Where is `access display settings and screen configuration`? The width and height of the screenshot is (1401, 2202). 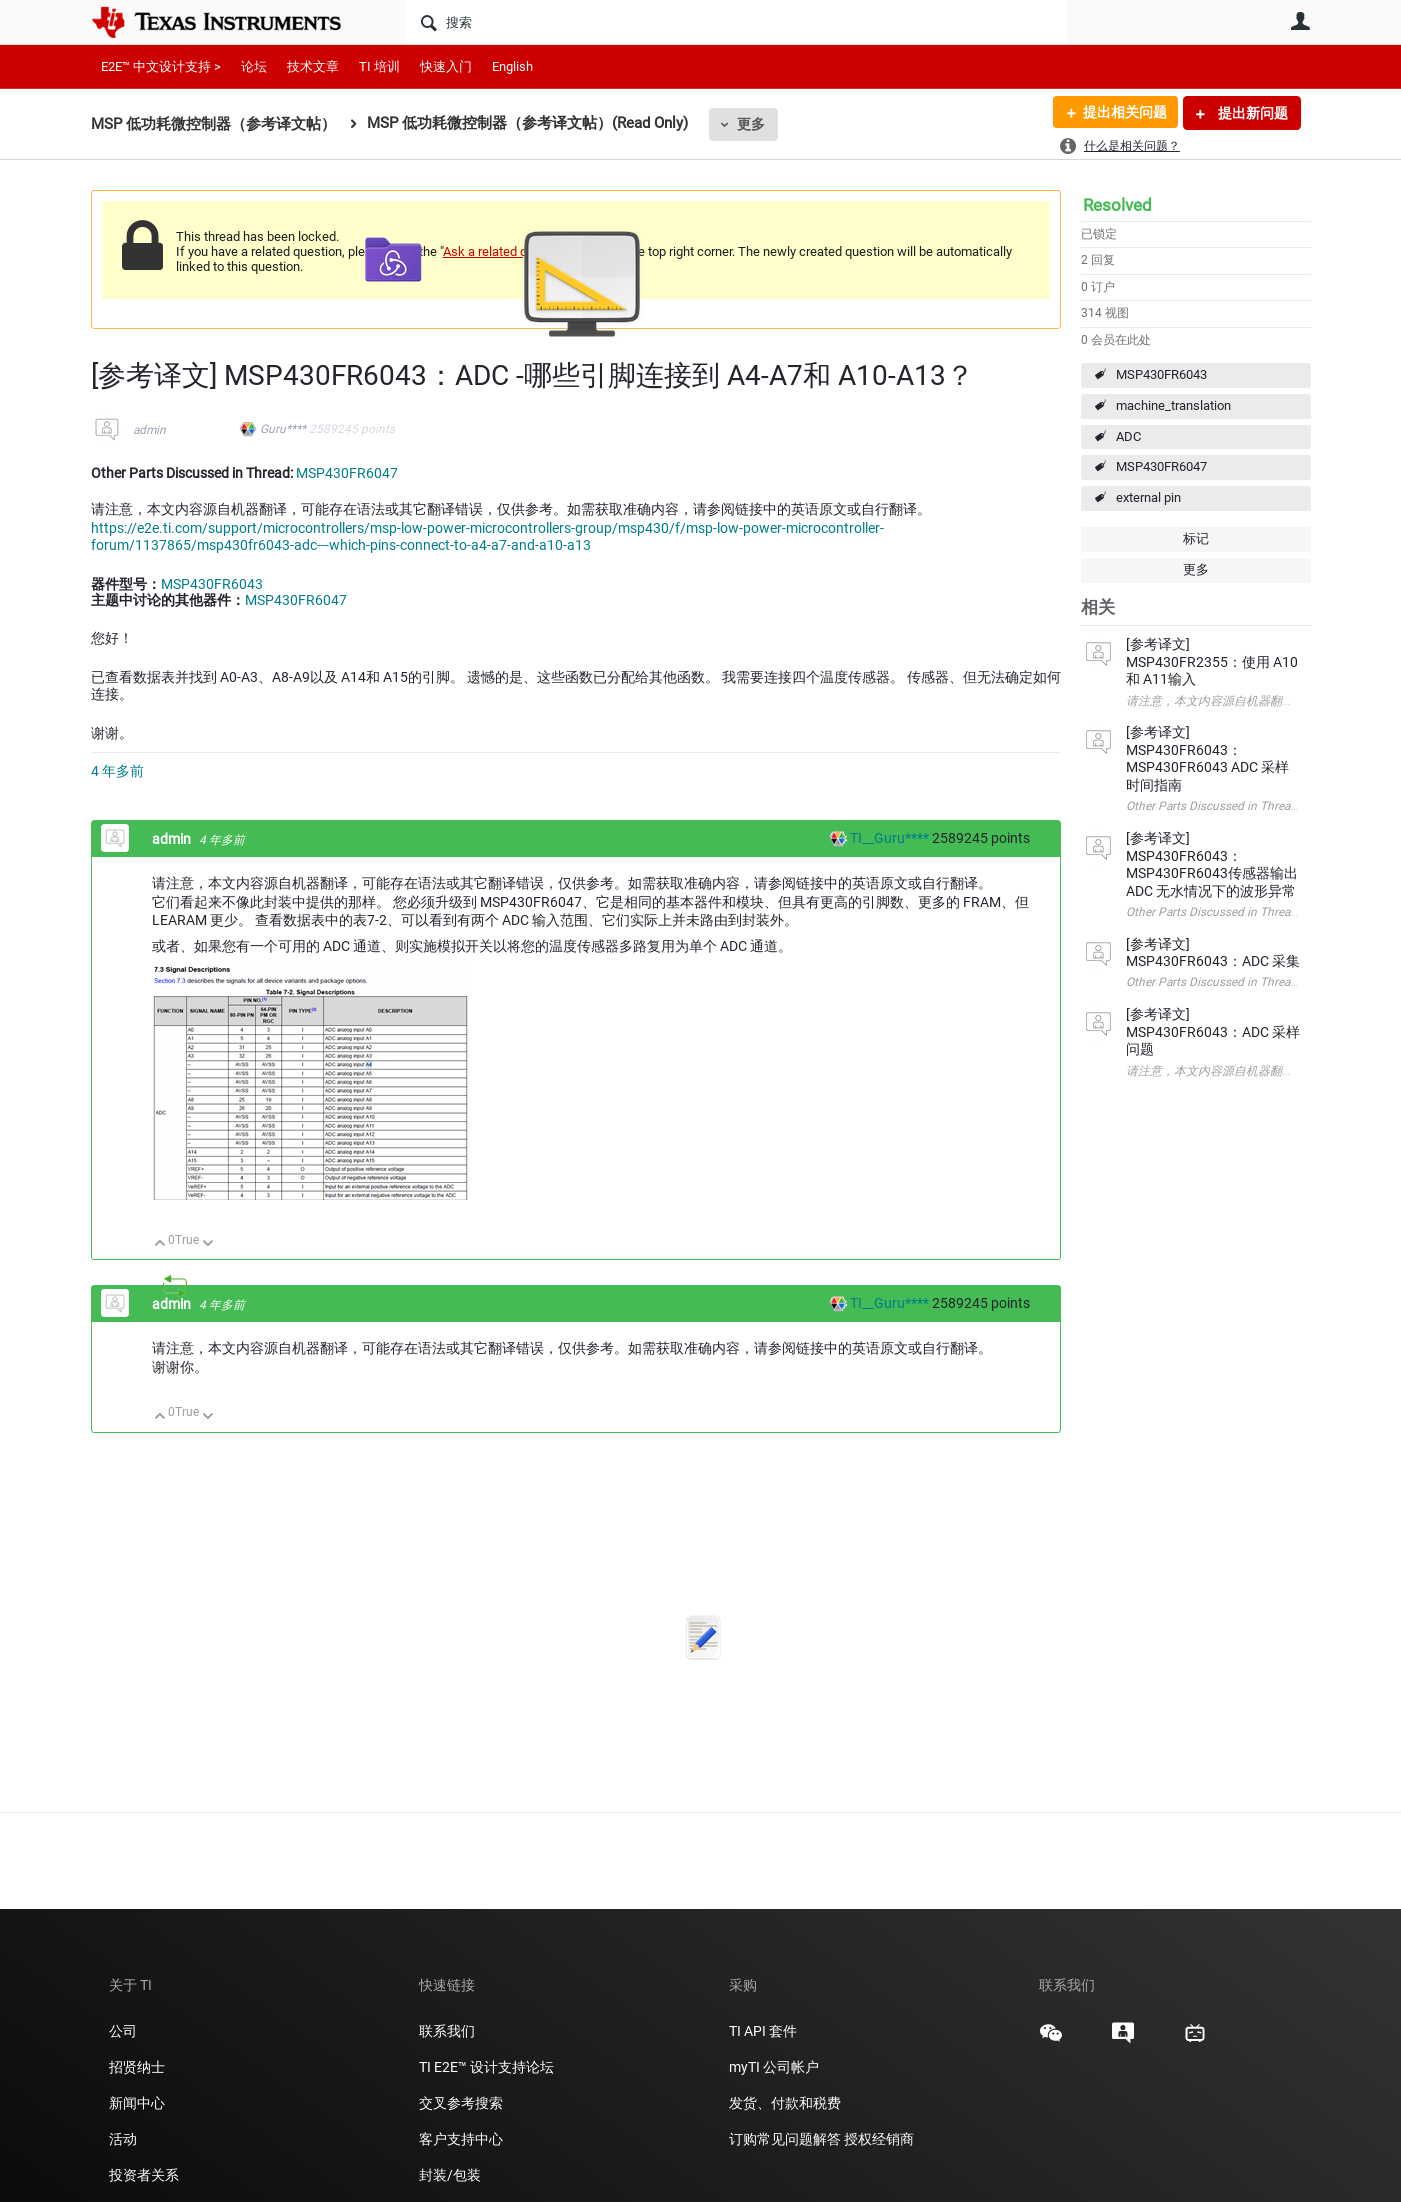
access display settings and screen configuration is located at coordinates (582, 283).